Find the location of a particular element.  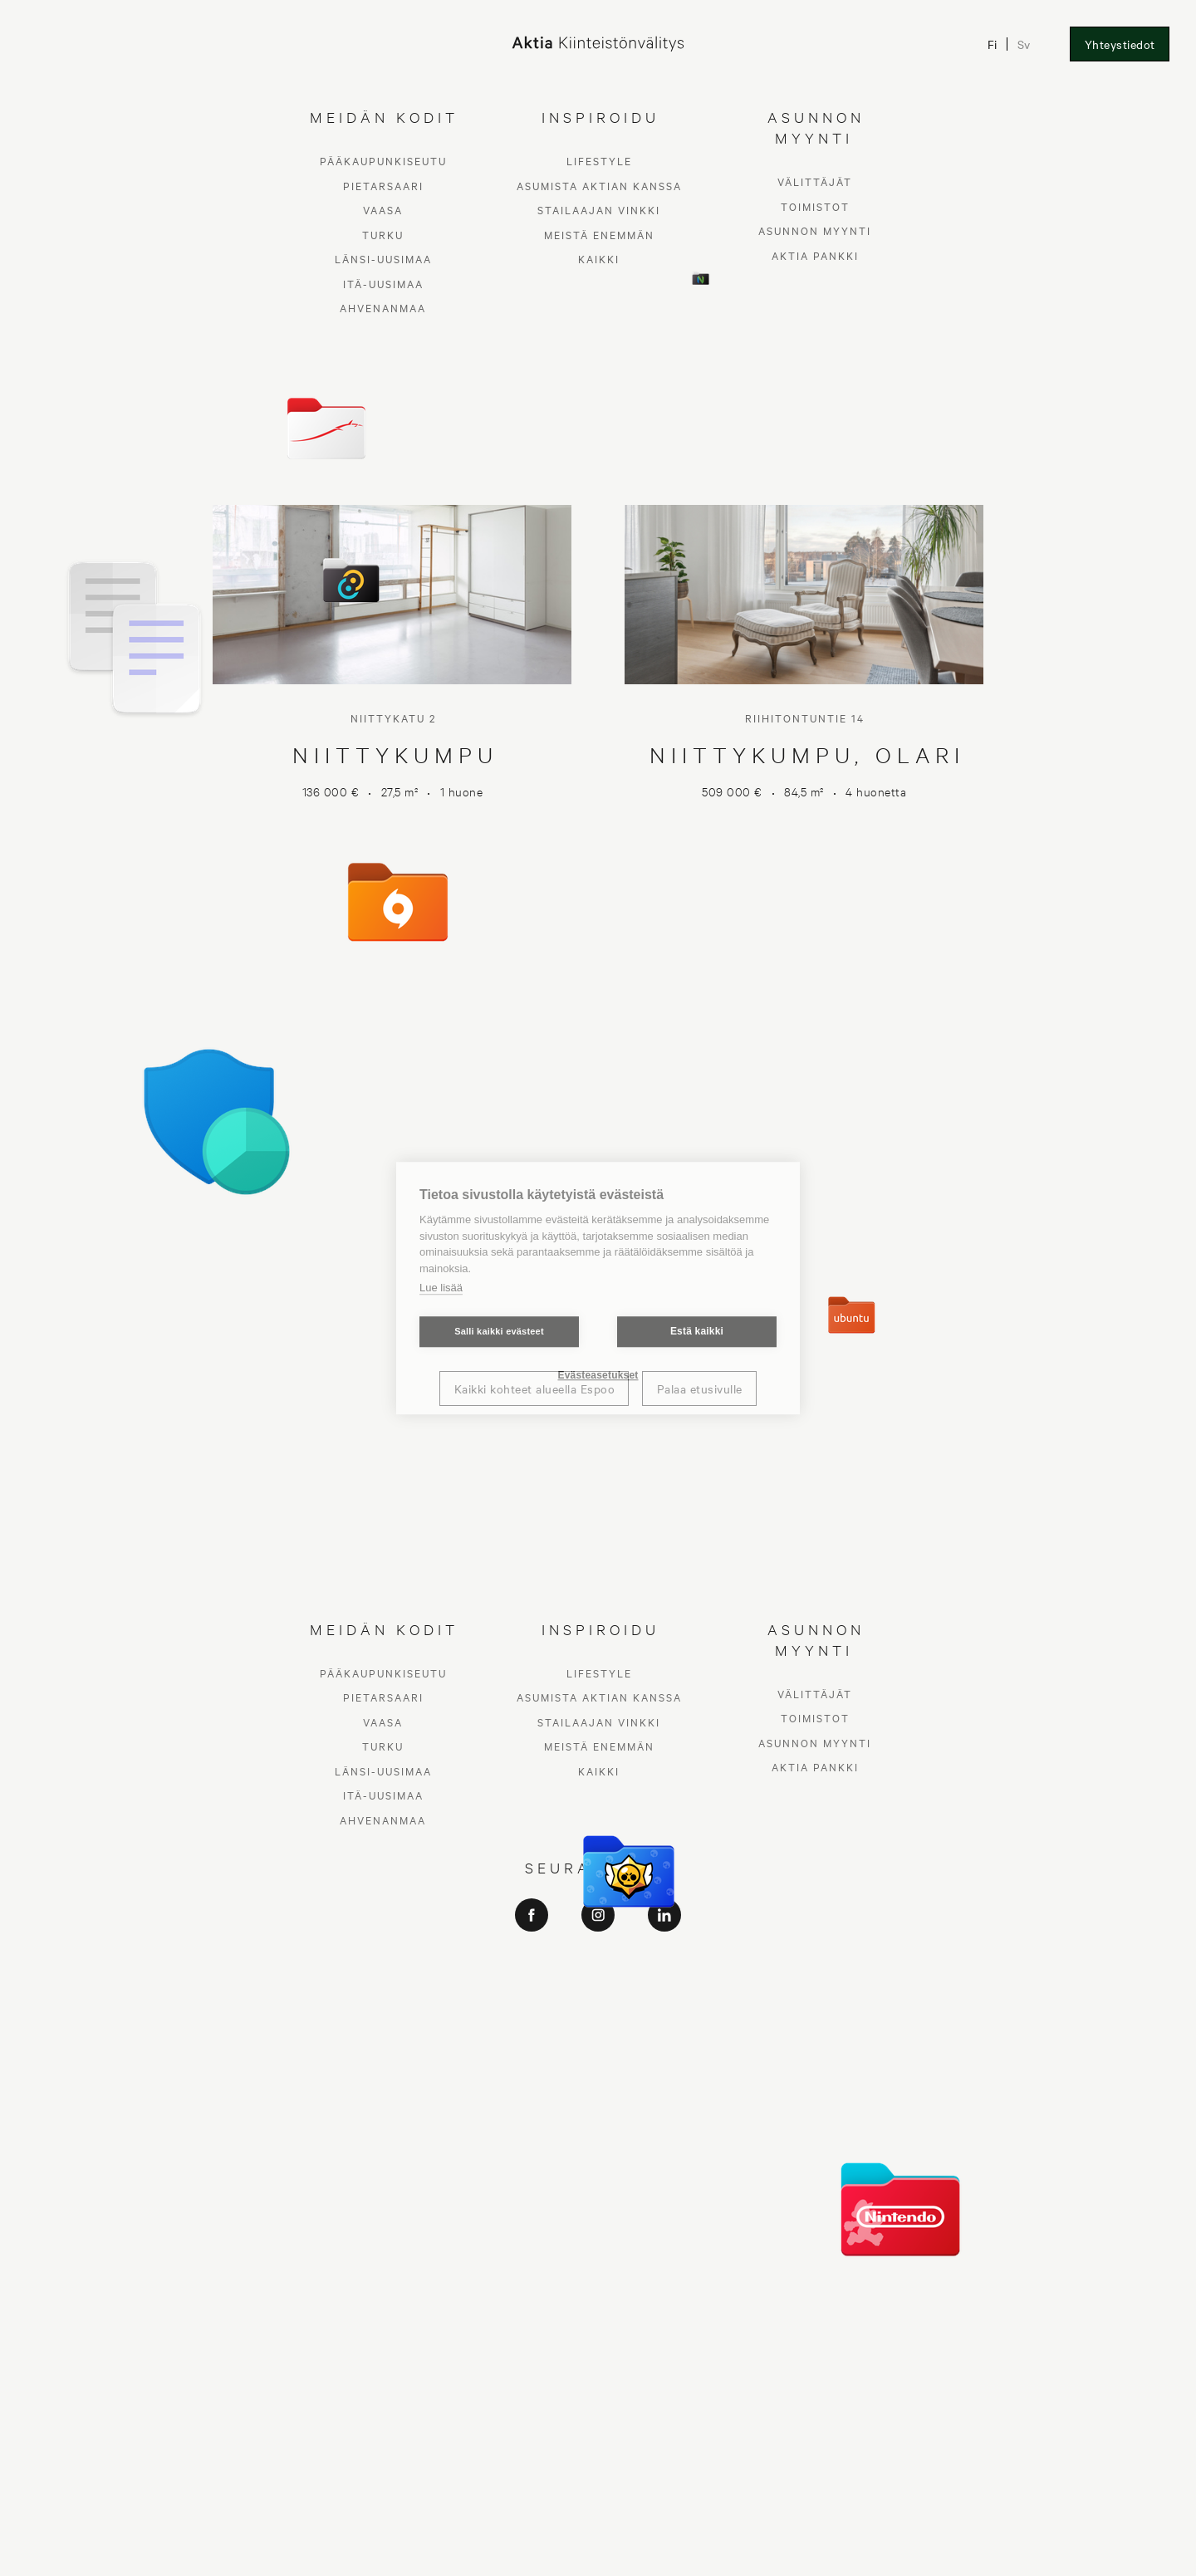

open ubuntu-related files folder is located at coordinates (851, 1316).